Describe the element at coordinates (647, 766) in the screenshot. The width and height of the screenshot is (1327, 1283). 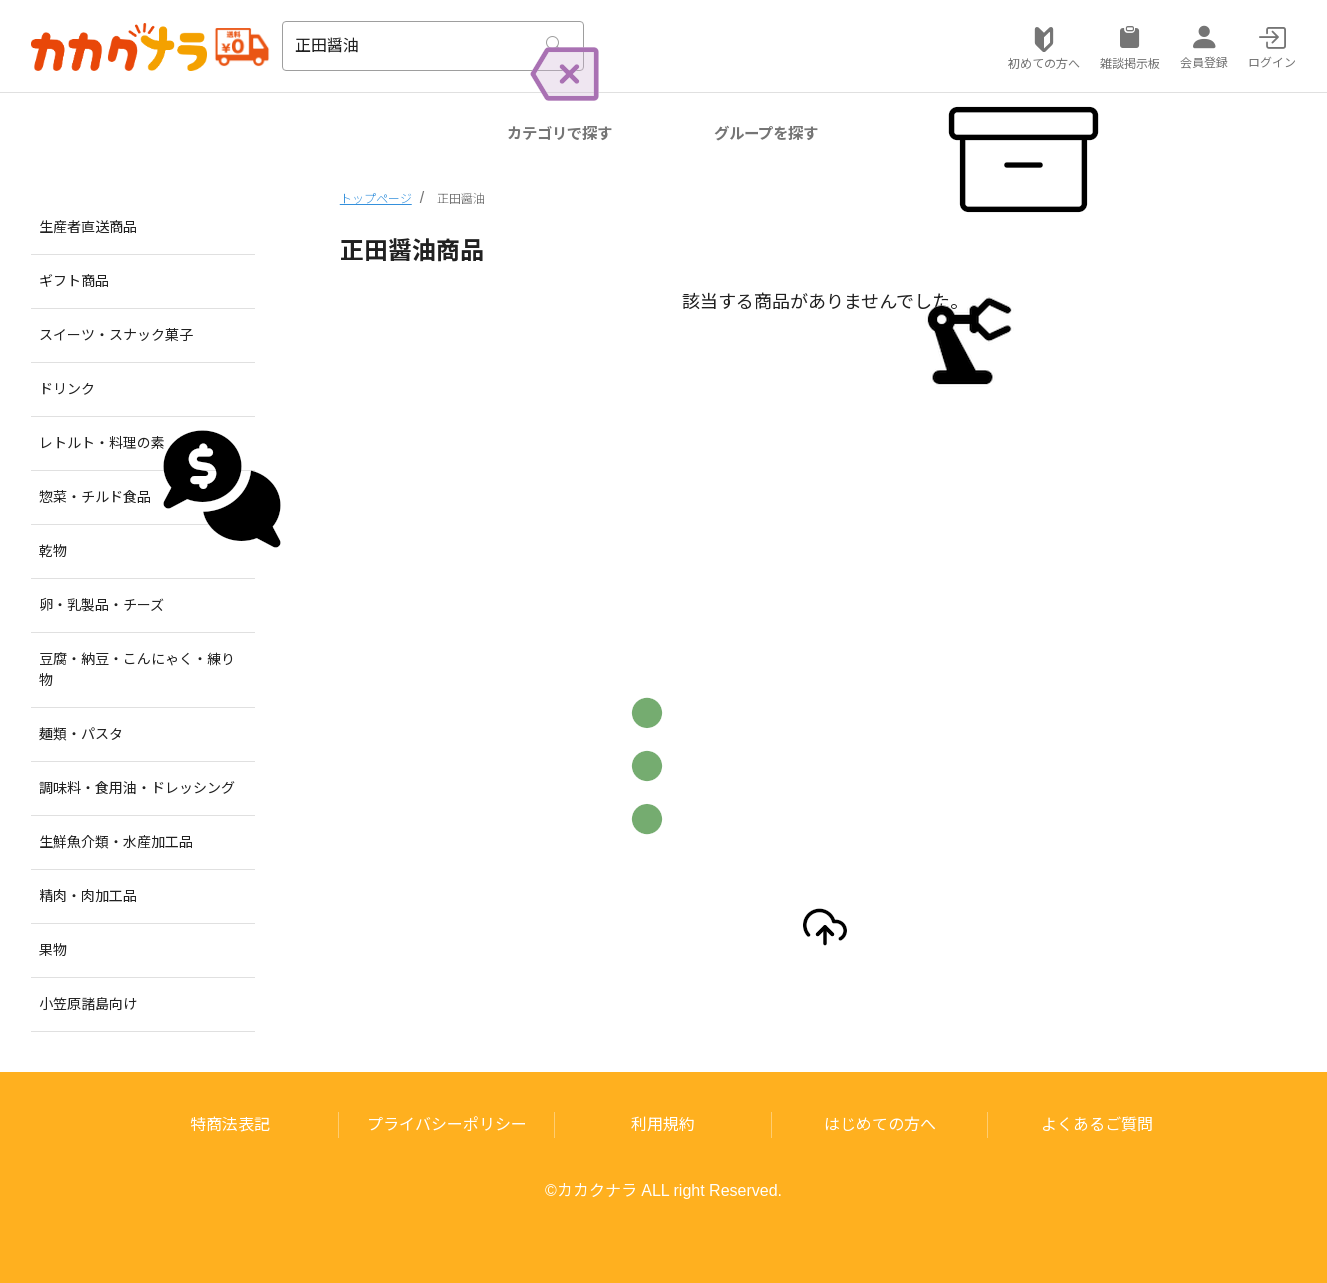
I see `open additional options menu` at that location.